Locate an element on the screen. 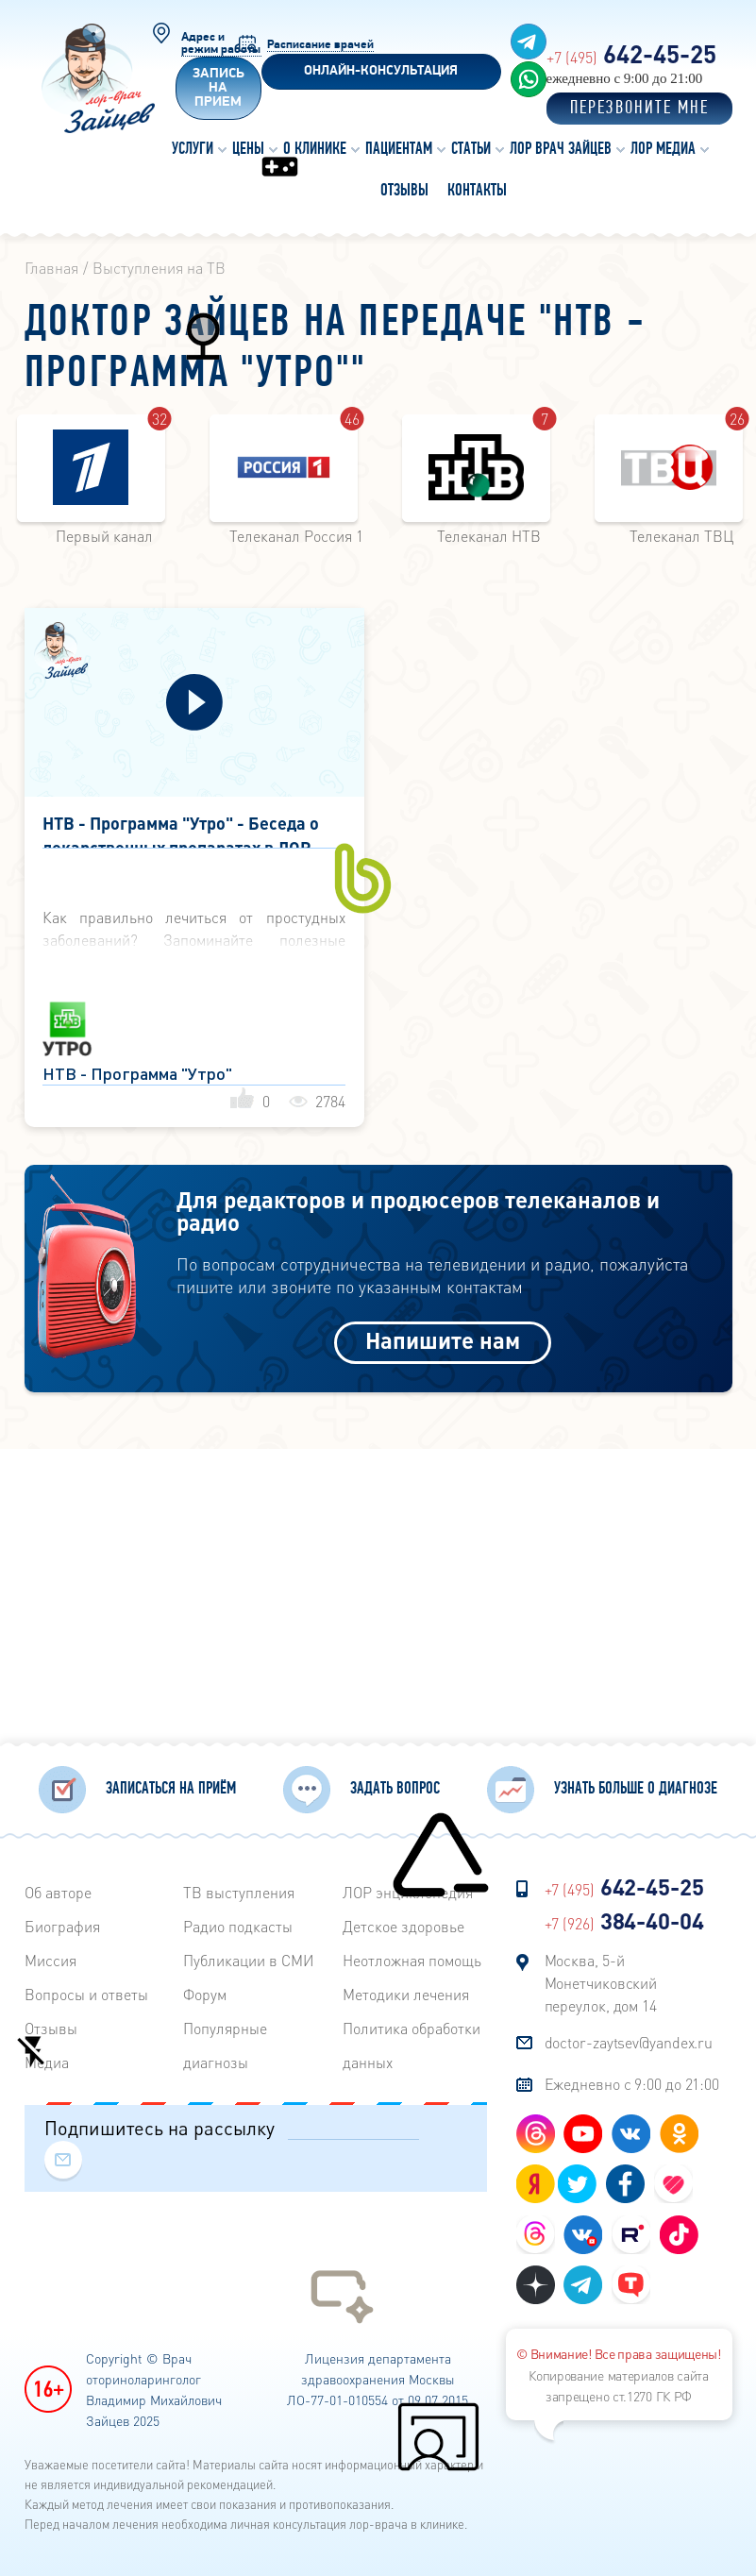 This screenshot has width=756, height=2576. access teaching or presentation mode is located at coordinates (438, 2436).